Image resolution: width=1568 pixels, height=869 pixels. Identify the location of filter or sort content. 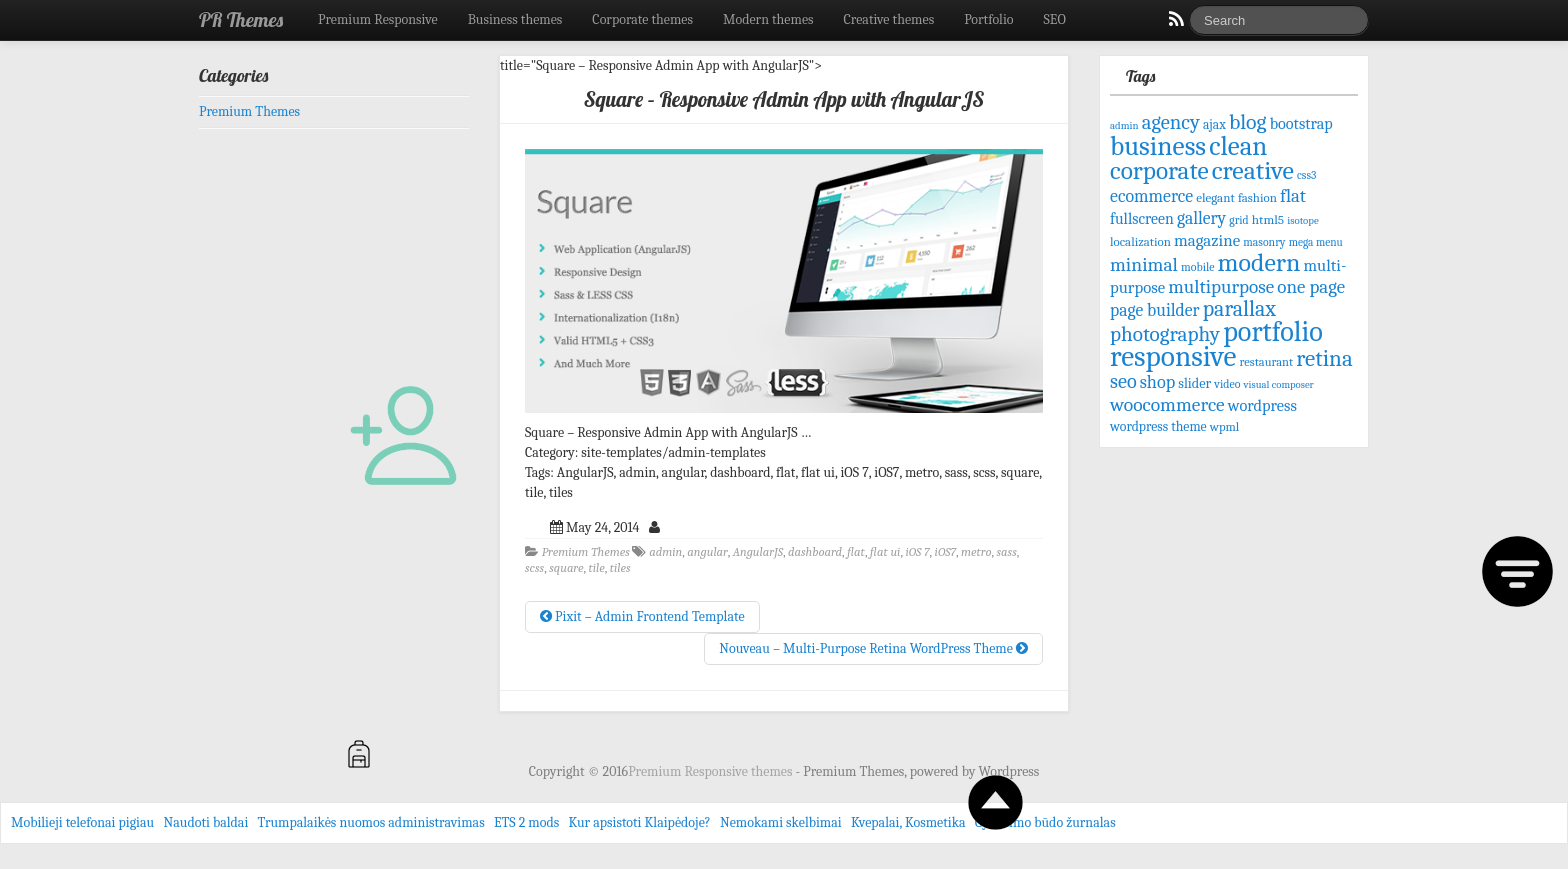
(1517, 571).